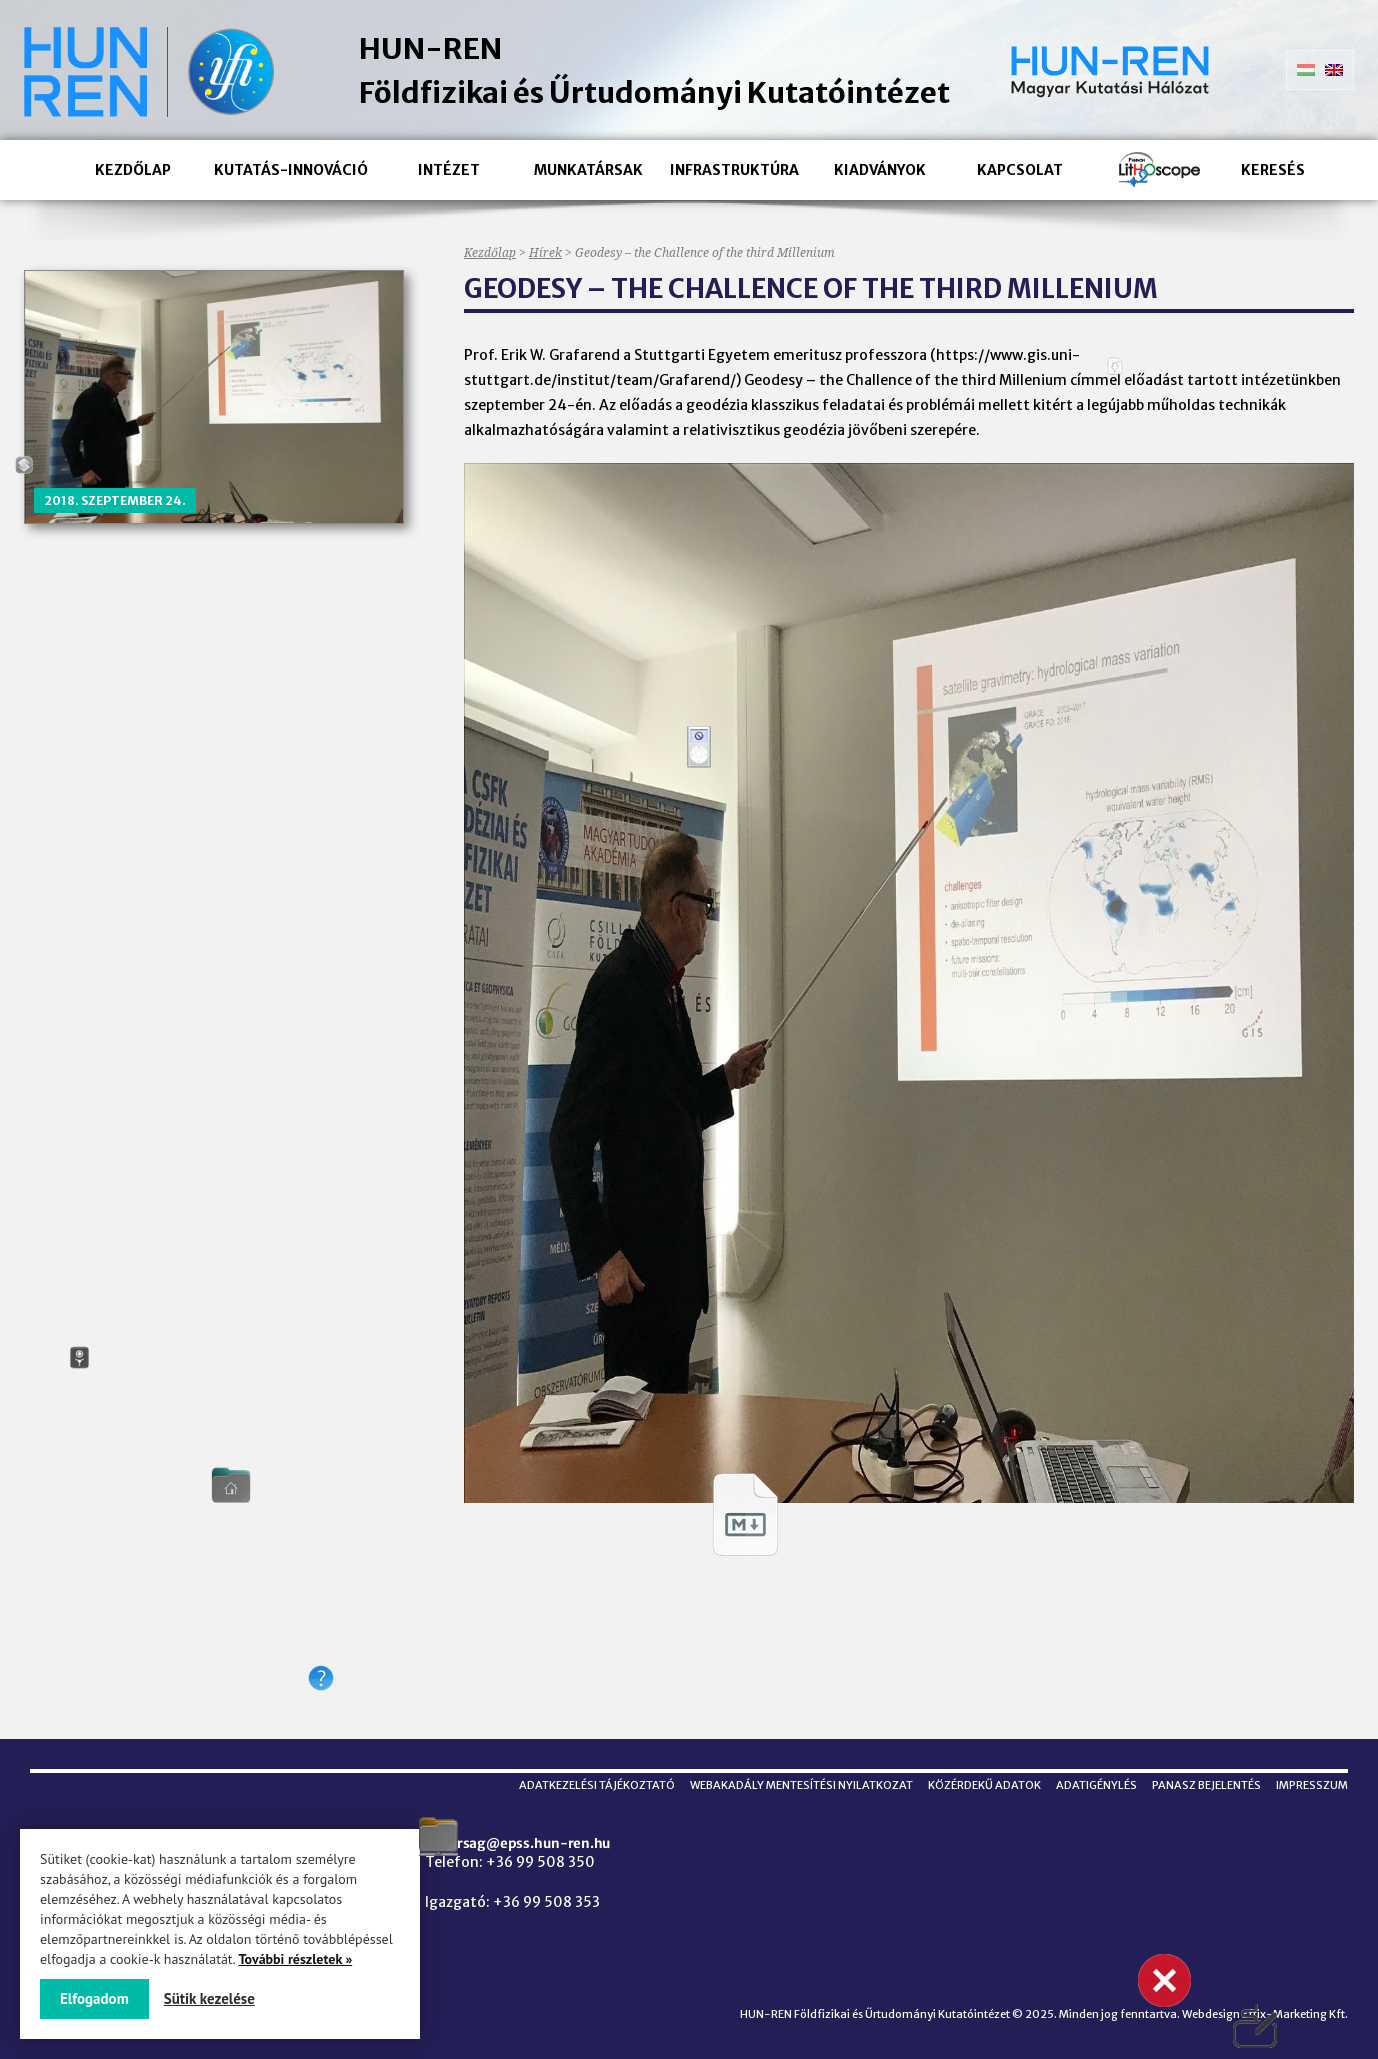 The height and width of the screenshot is (2059, 1378). What do you see at coordinates (231, 1485) in the screenshot?
I see `access your home folder` at bounding box center [231, 1485].